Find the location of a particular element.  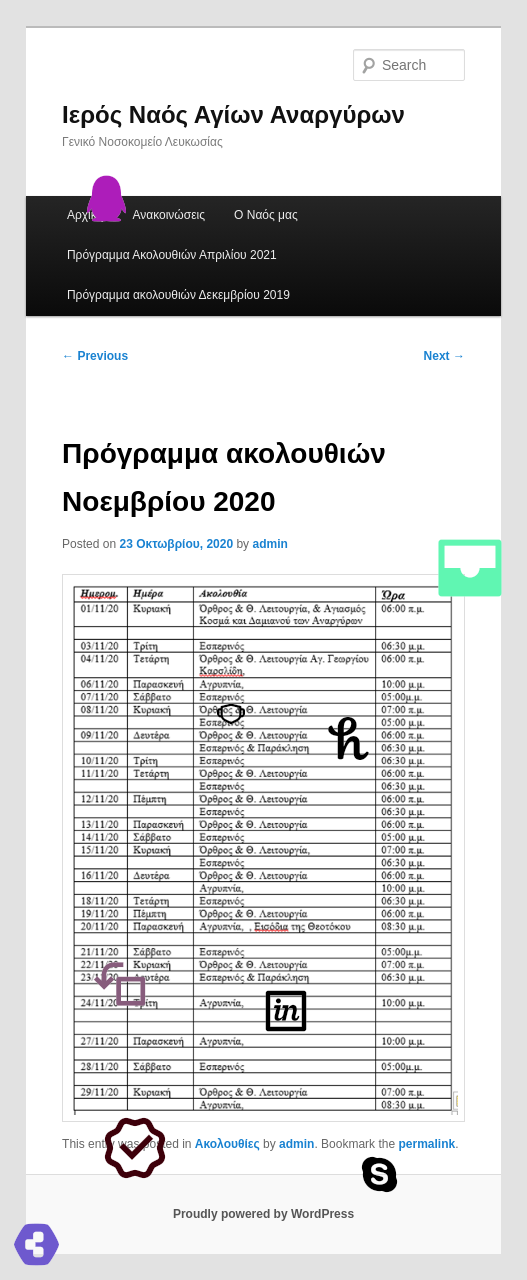

open skype app is located at coordinates (379, 1174).